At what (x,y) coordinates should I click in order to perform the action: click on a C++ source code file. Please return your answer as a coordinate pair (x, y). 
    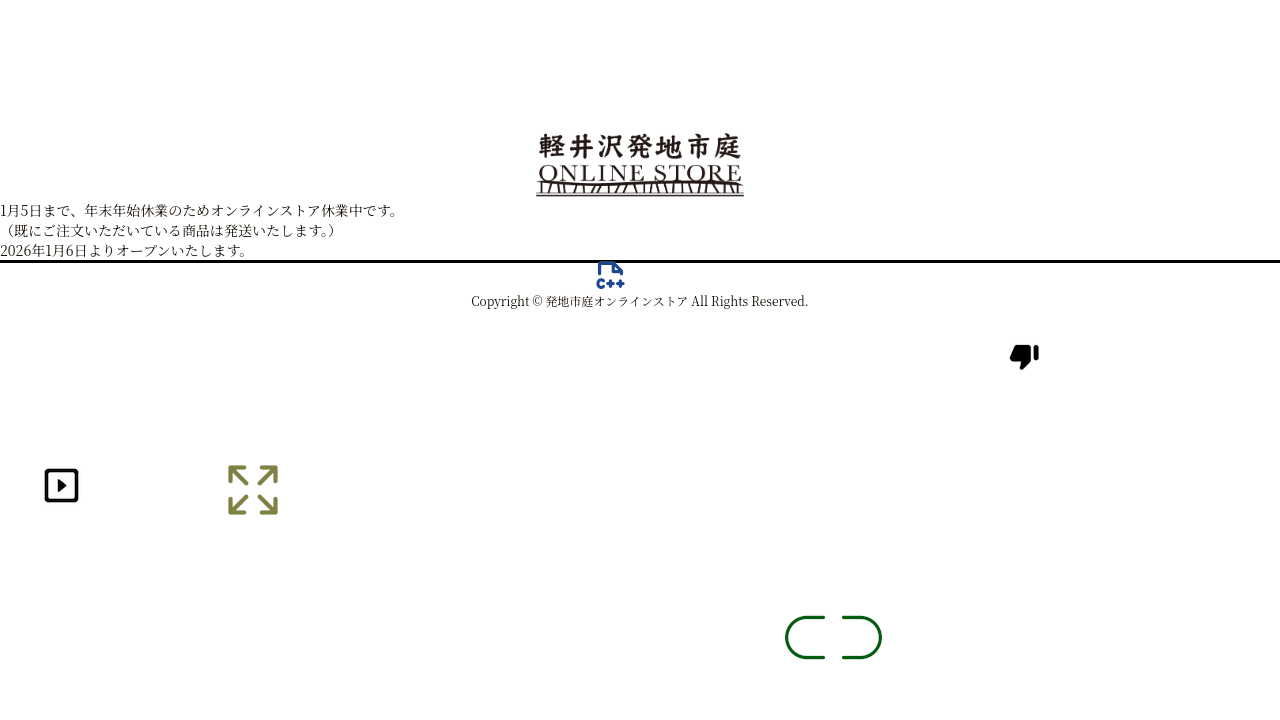
    Looking at the image, I should click on (610, 276).